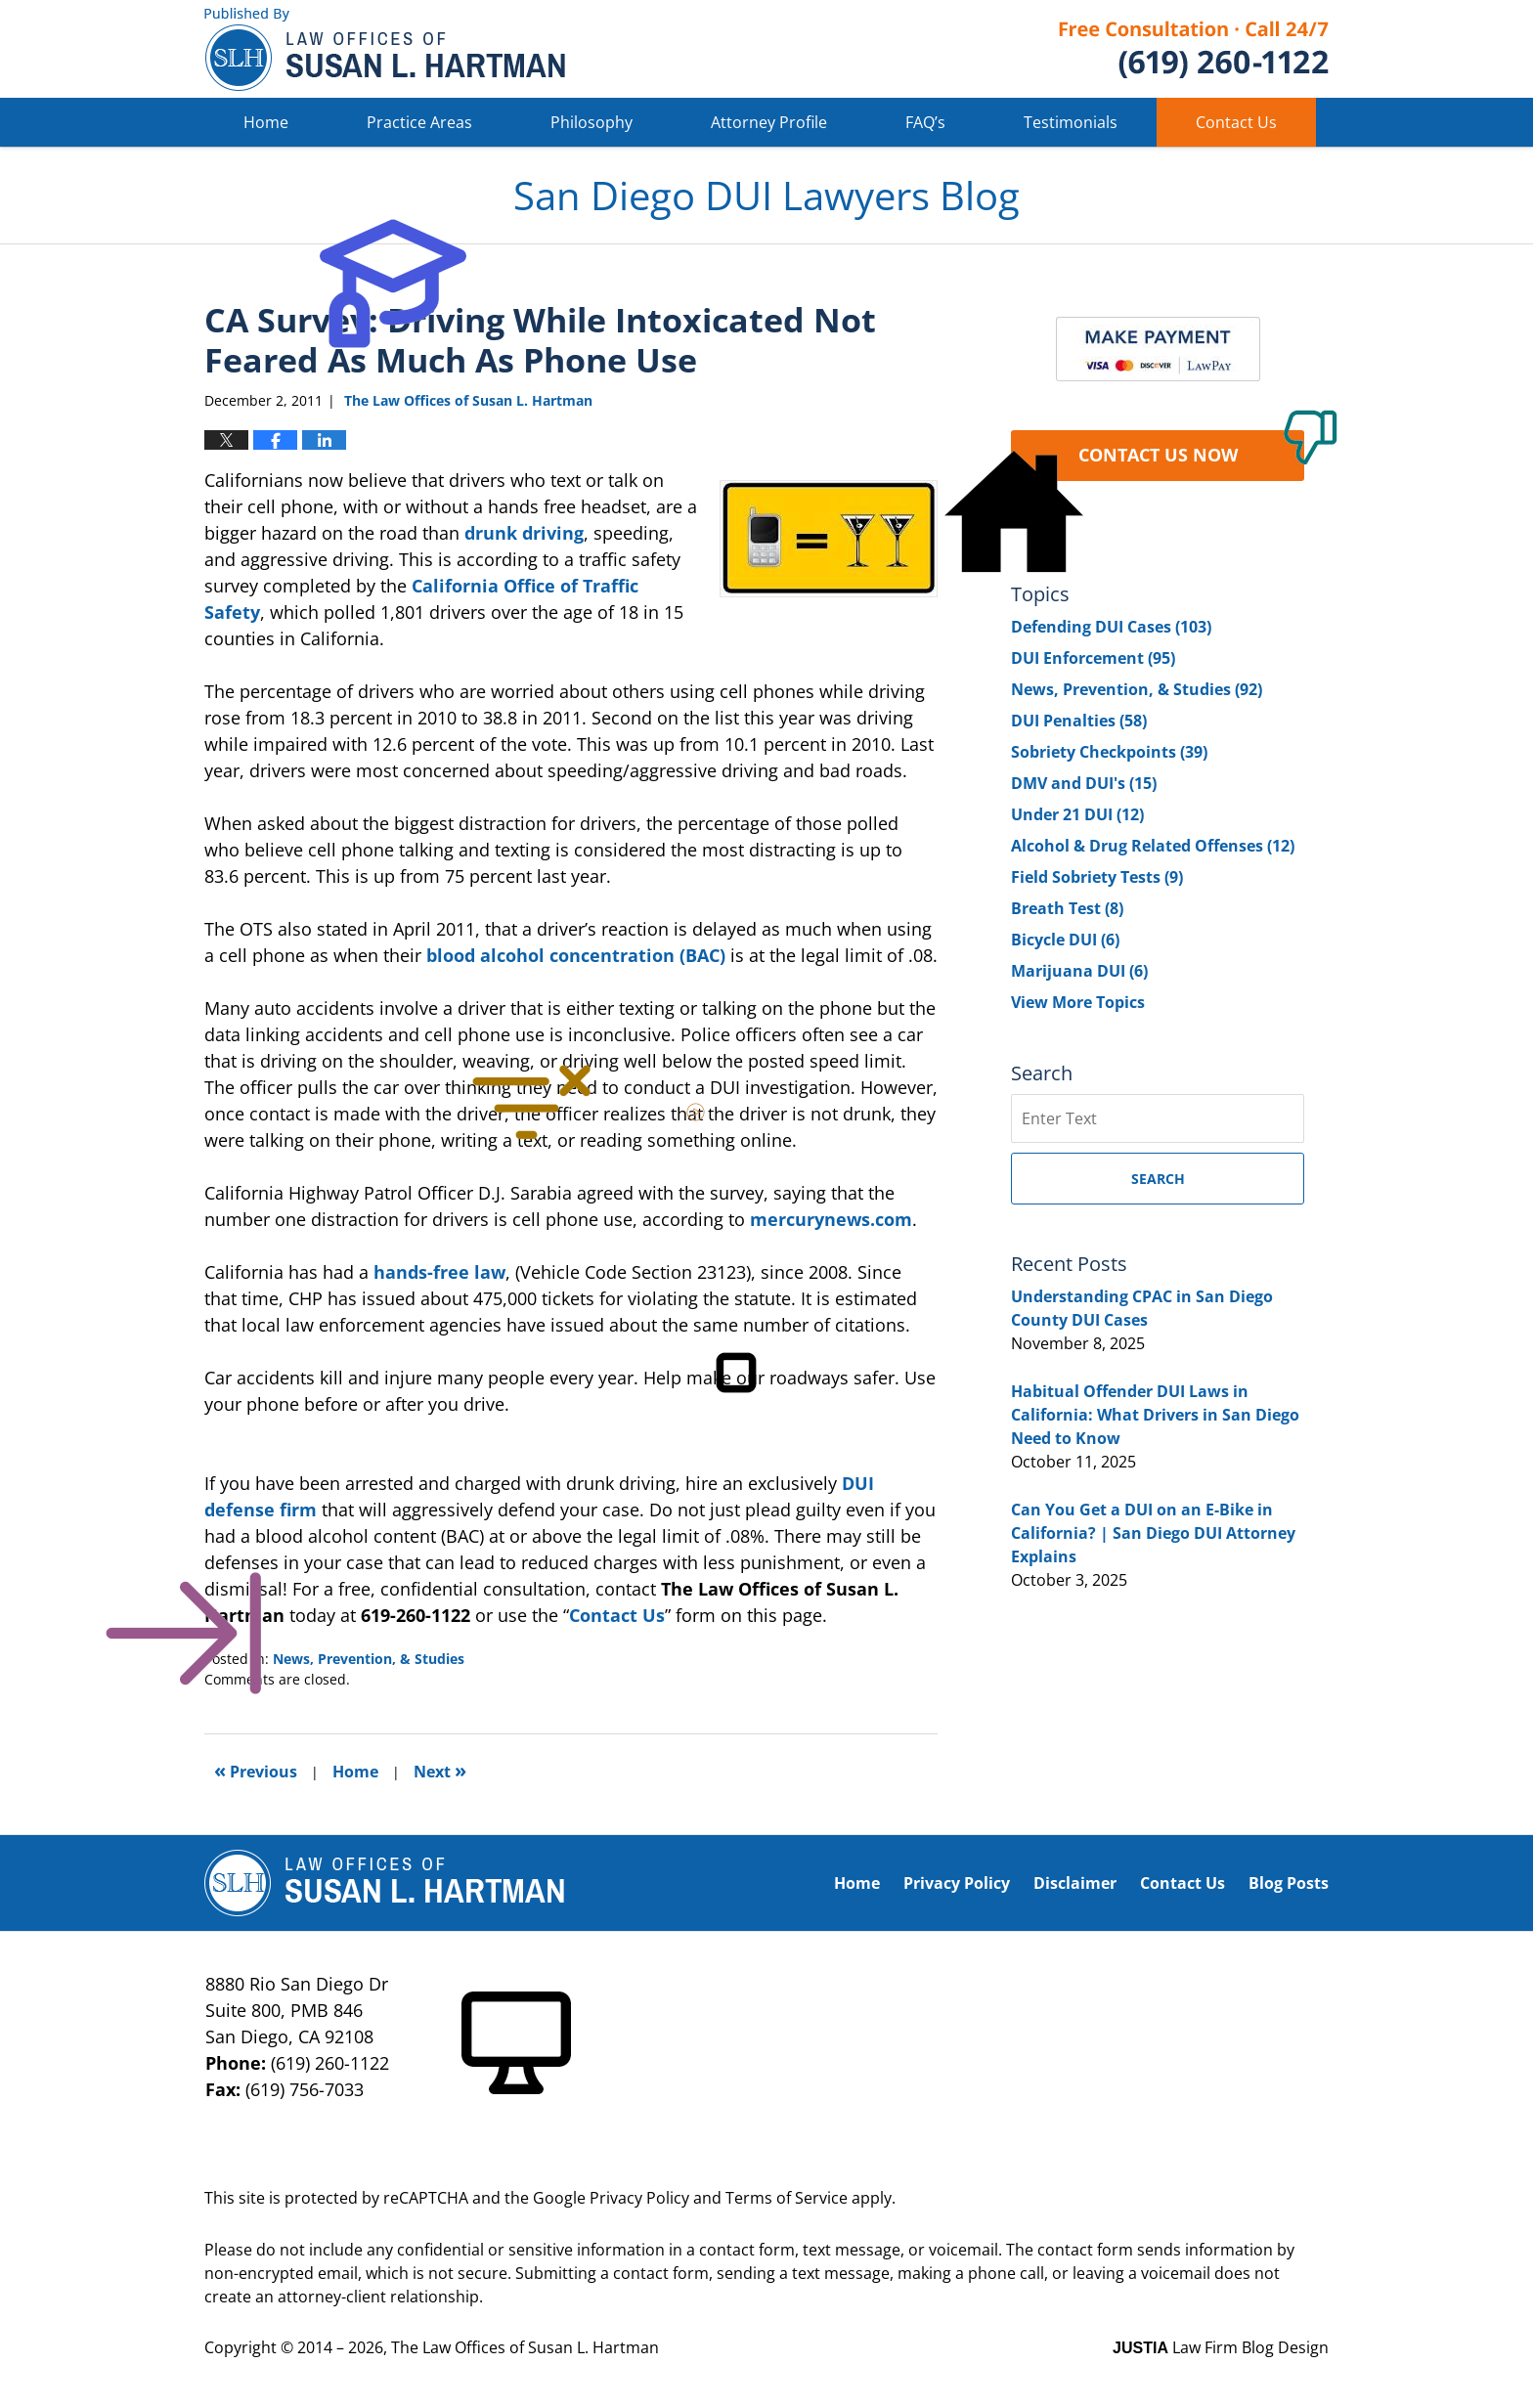  I want to click on clear all active filters, so click(532, 1110).